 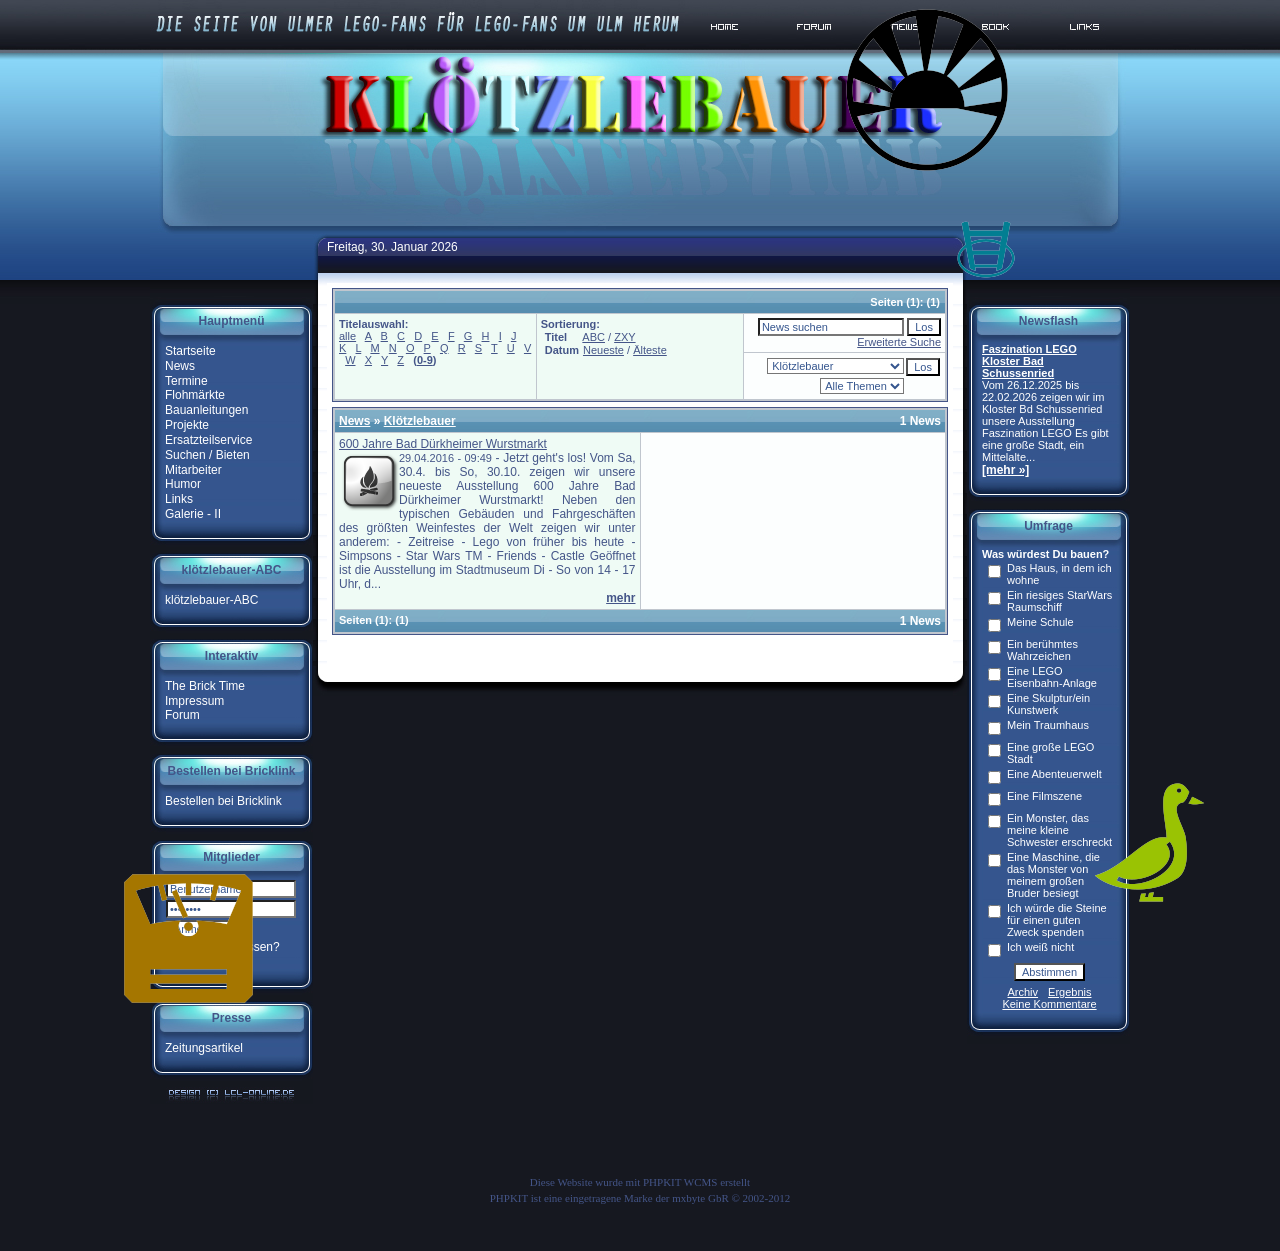 I want to click on indicates morning or sunrise time setting, so click(x=926, y=90).